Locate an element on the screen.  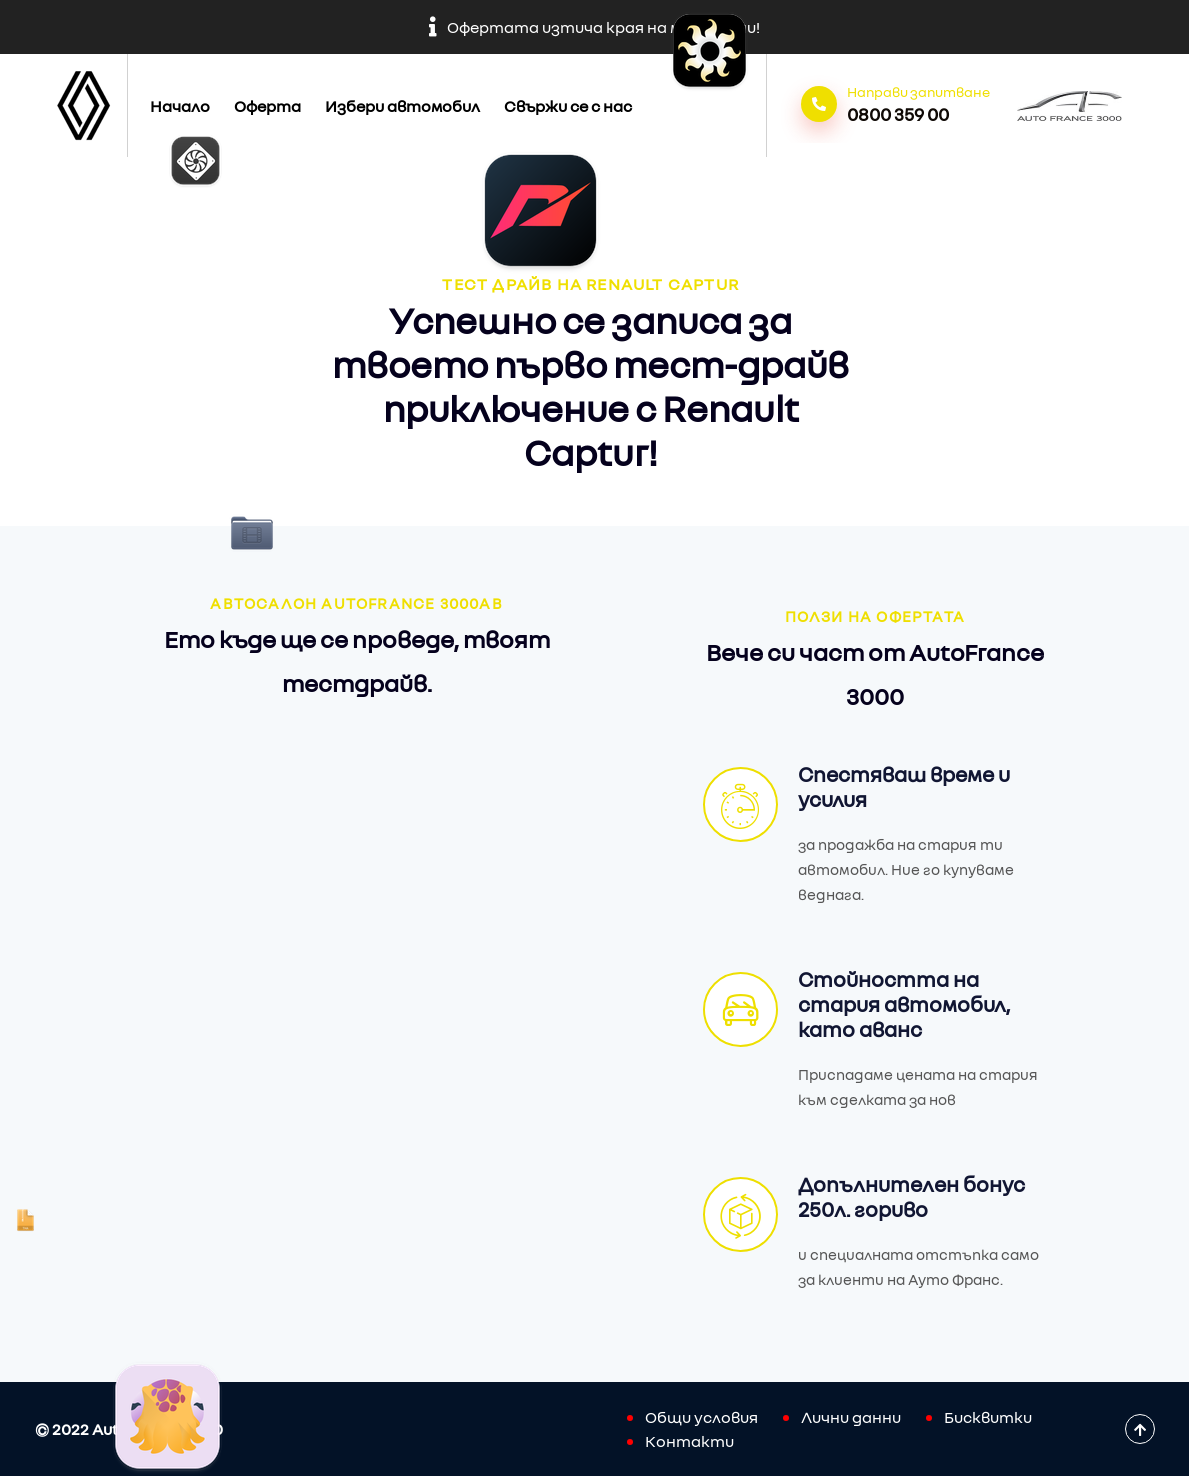
open engineering or developer settings is located at coordinates (195, 161).